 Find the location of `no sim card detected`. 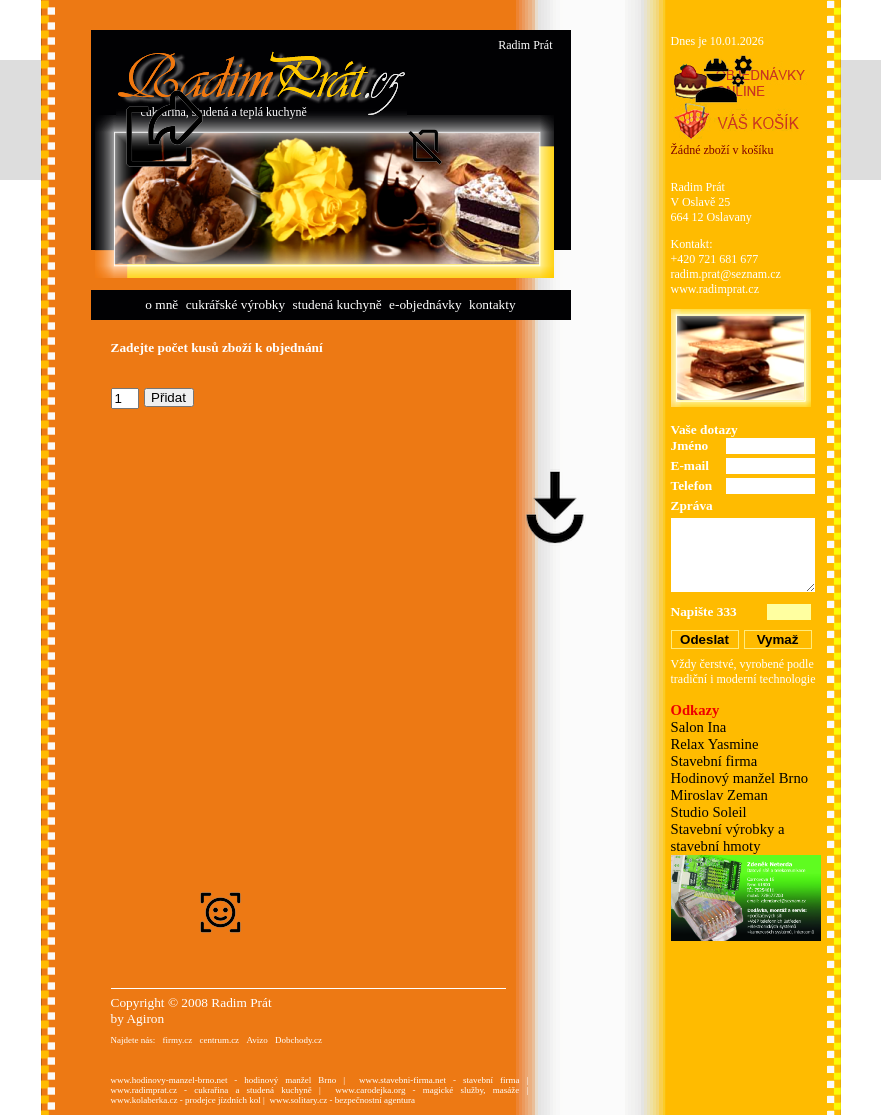

no sim card detected is located at coordinates (425, 145).